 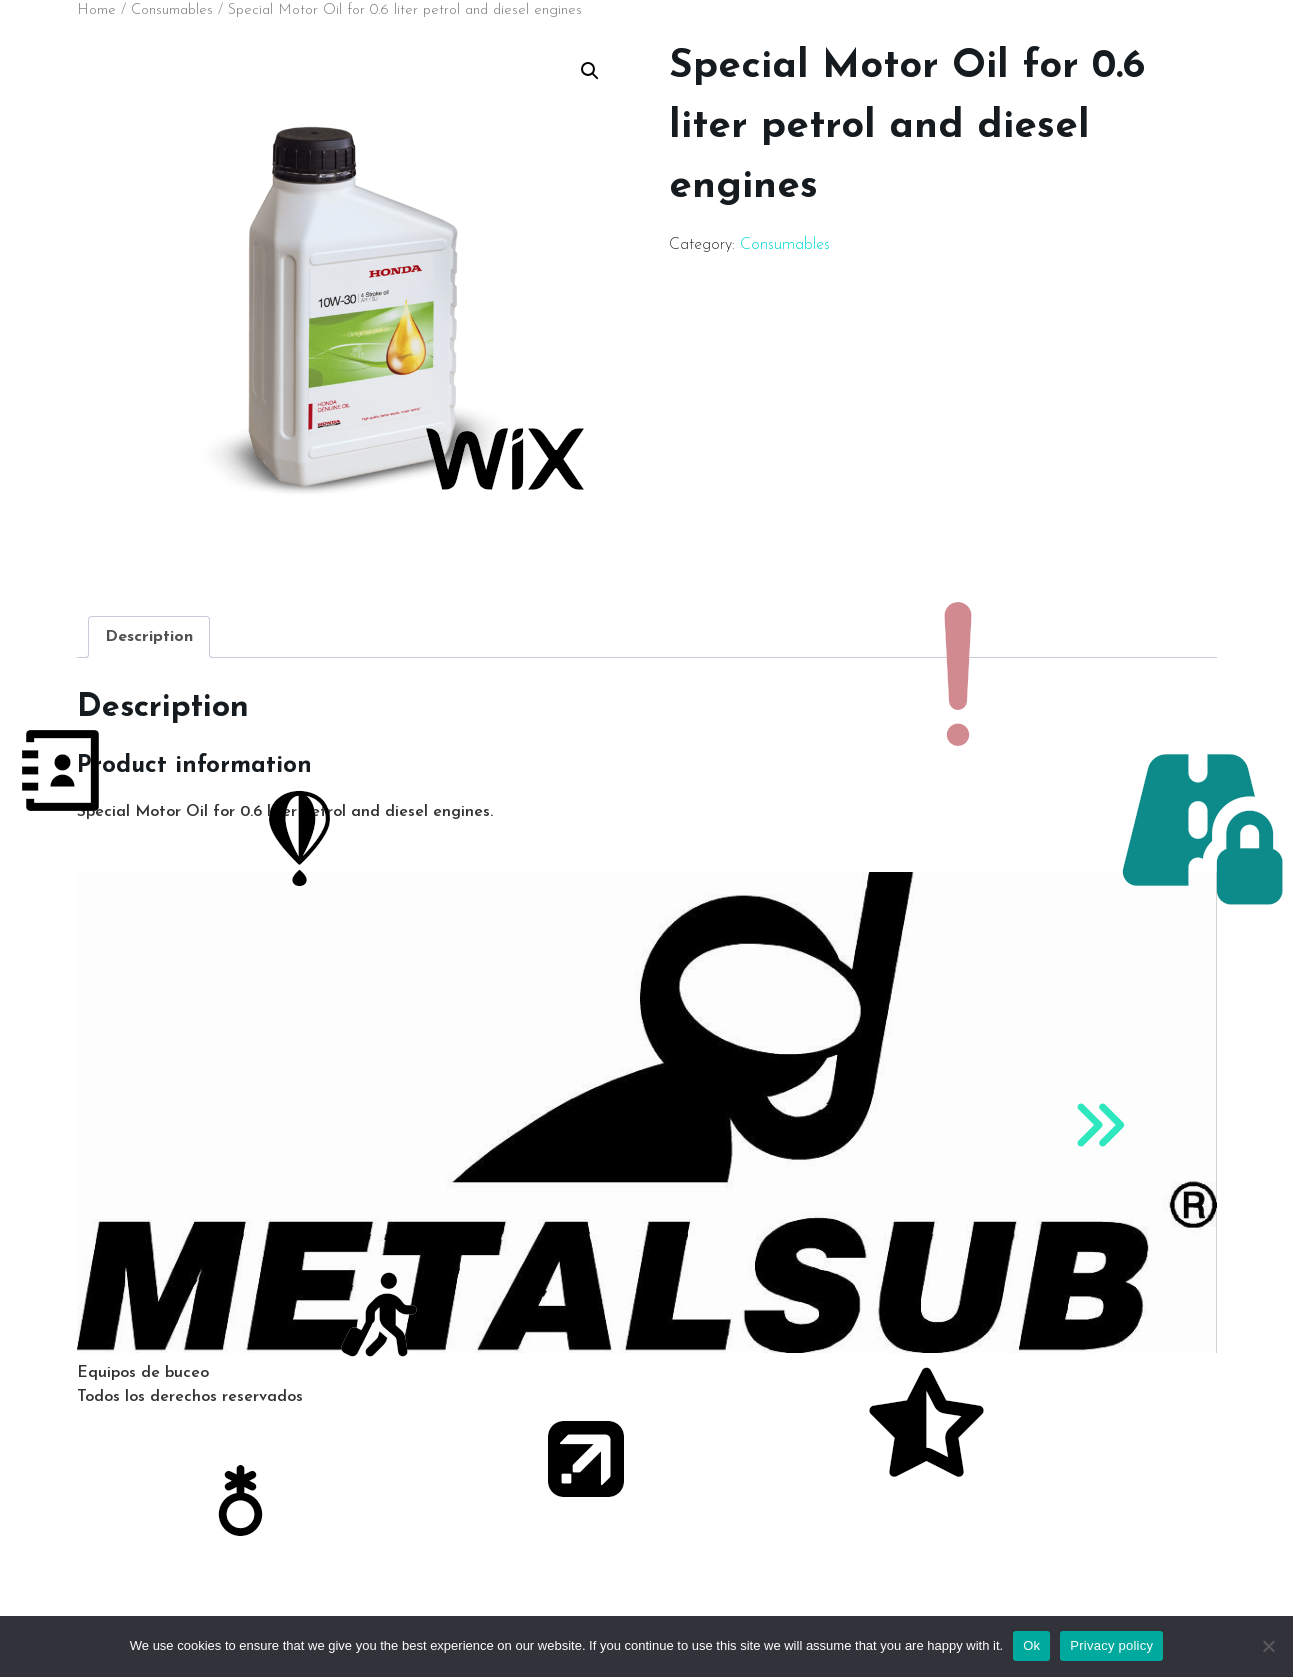 I want to click on indicates a warning or alert requiring attention, so click(x=958, y=674).